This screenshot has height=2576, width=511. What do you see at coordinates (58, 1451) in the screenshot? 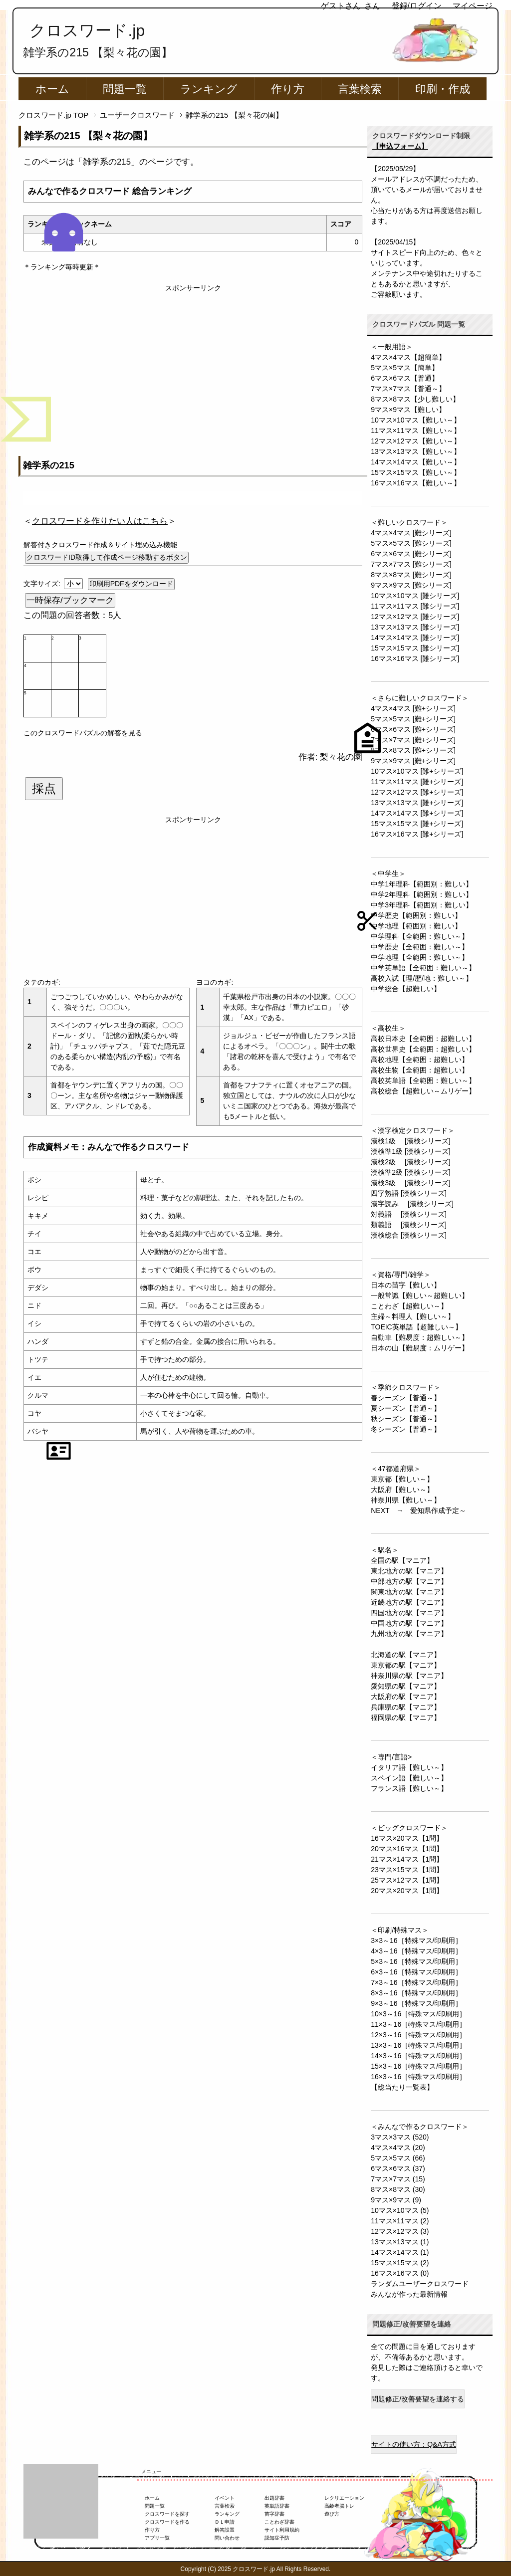
I see `view your profile or identification details` at bounding box center [58, 1451].